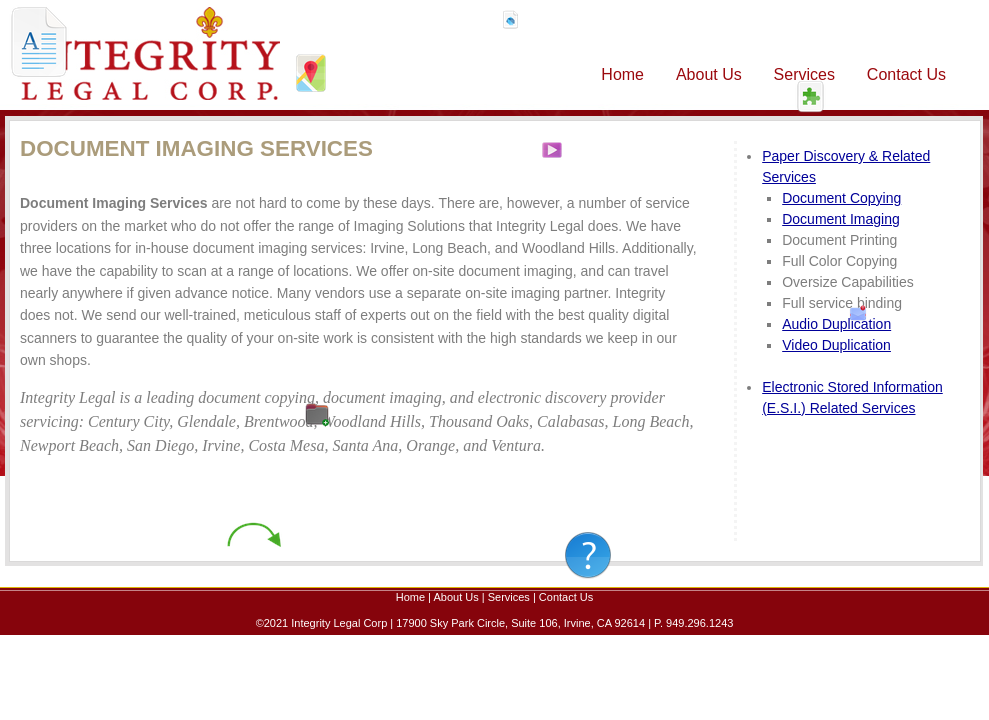  Describe the element at coordinates (317, 414) in the screenshot. I see `create a new folder` at that location.